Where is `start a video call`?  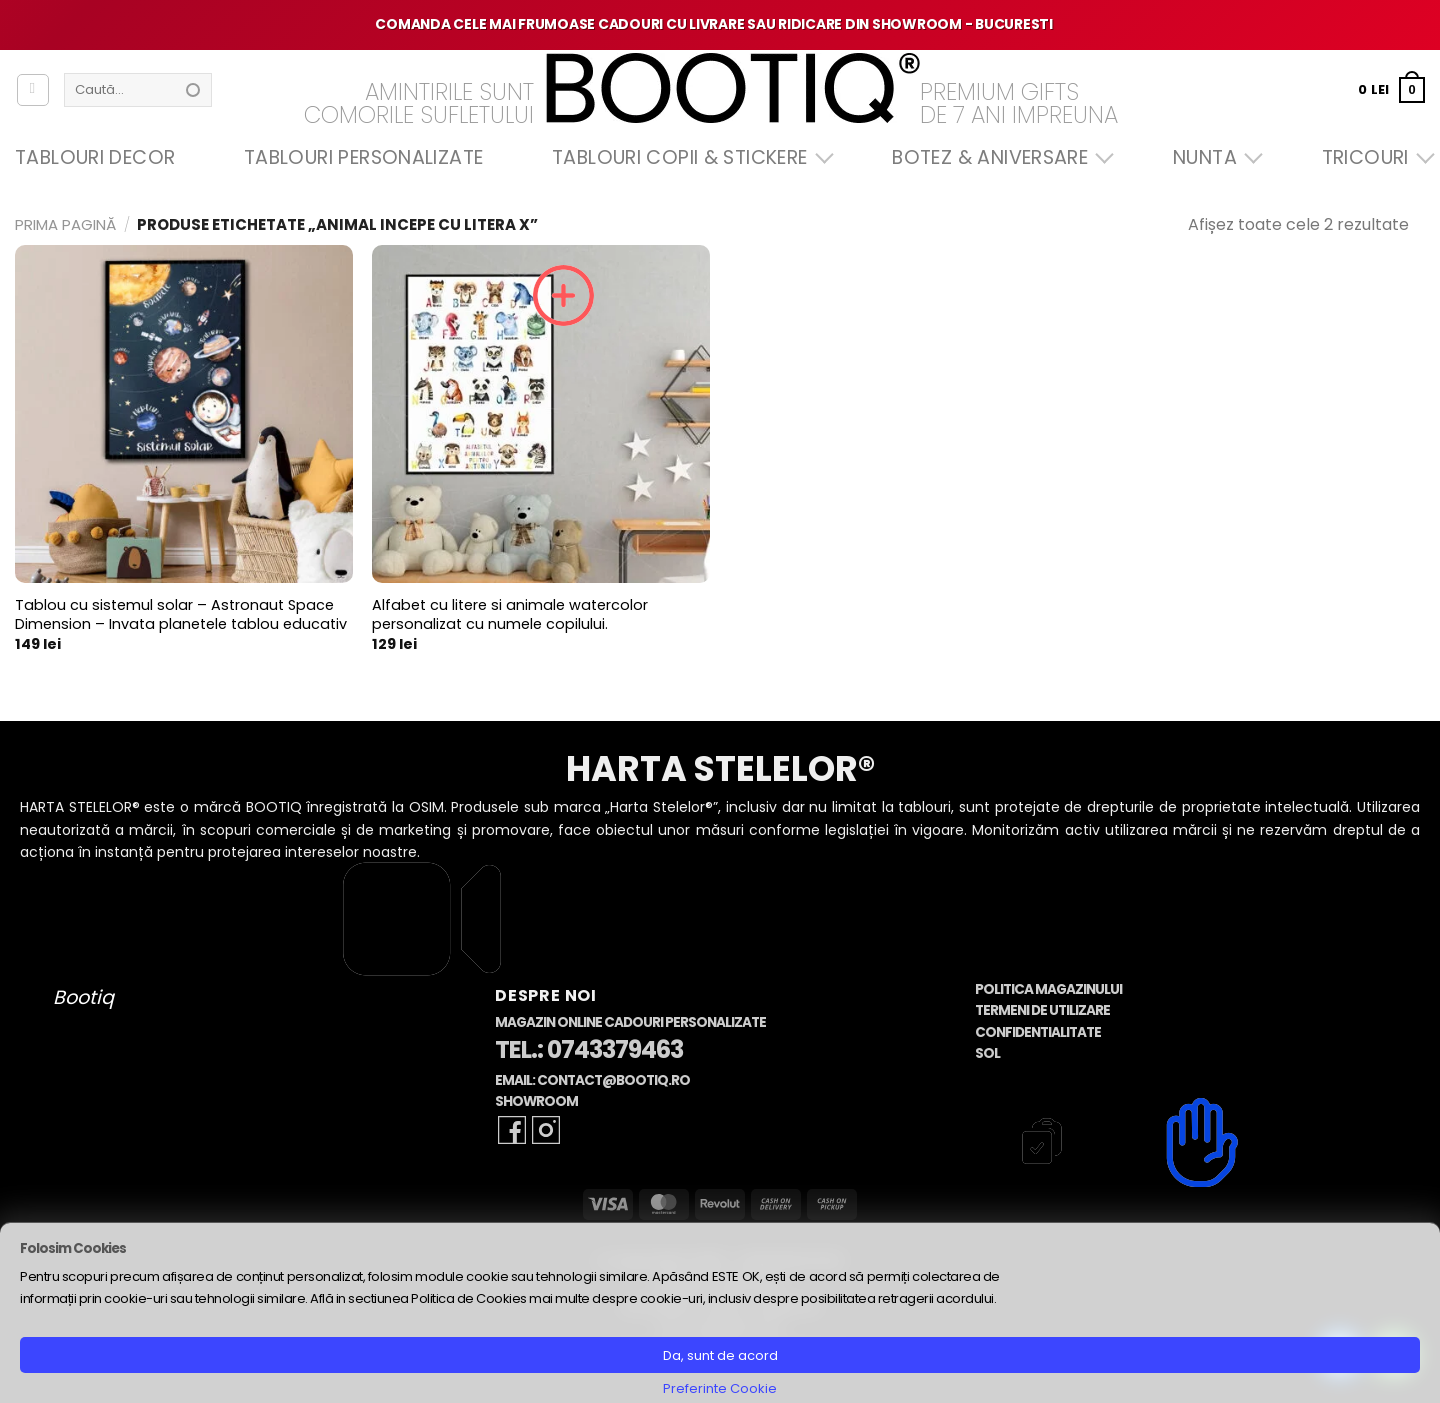 start a video call is located at coordinates (422, 919).